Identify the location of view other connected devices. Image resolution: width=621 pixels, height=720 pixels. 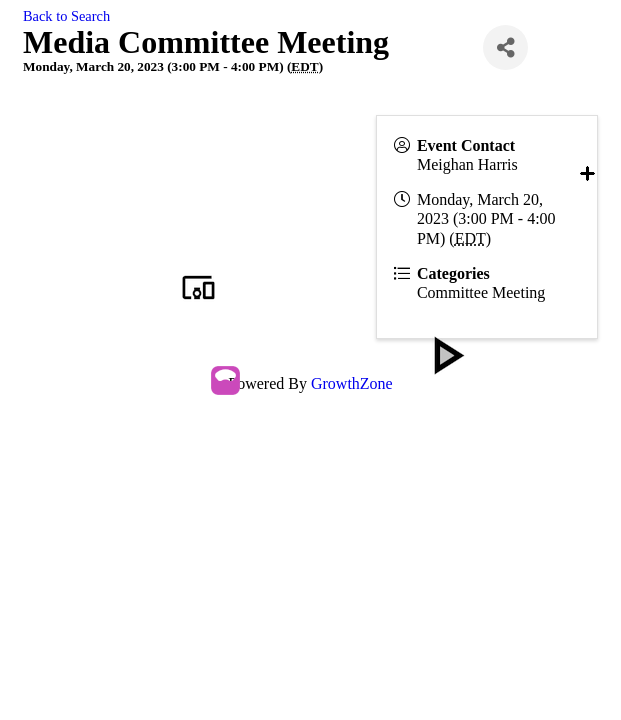
(198, 287).